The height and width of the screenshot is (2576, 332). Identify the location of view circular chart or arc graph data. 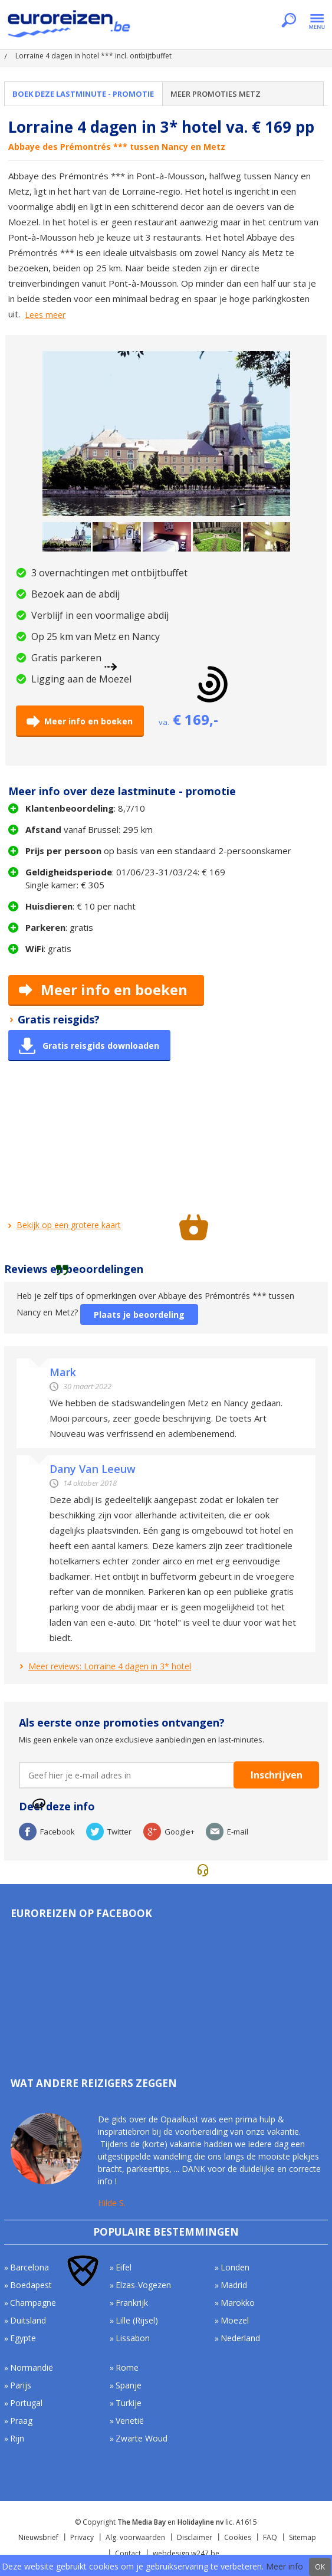
(209, 684).